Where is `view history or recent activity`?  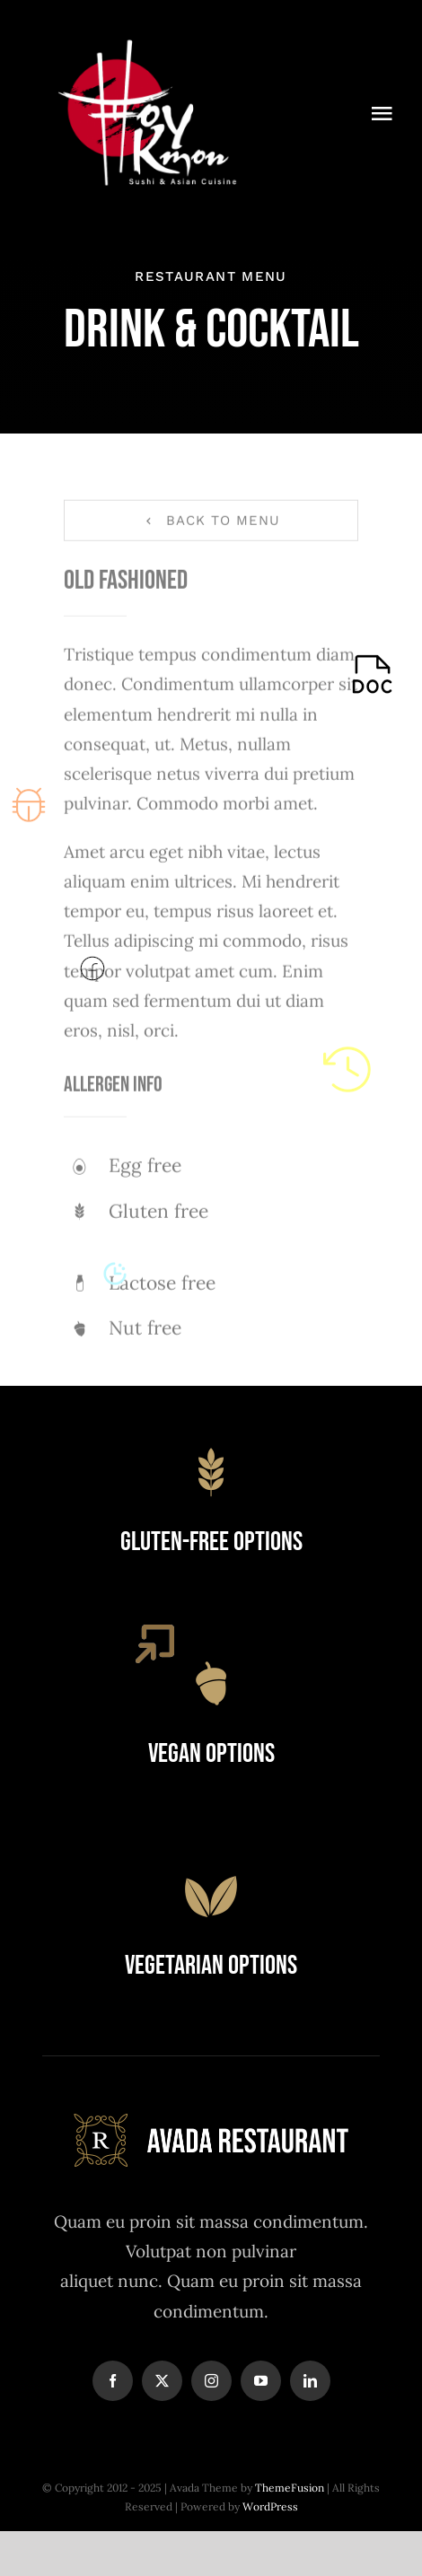
view history or recent activity is located at coordinates (347, 1069).